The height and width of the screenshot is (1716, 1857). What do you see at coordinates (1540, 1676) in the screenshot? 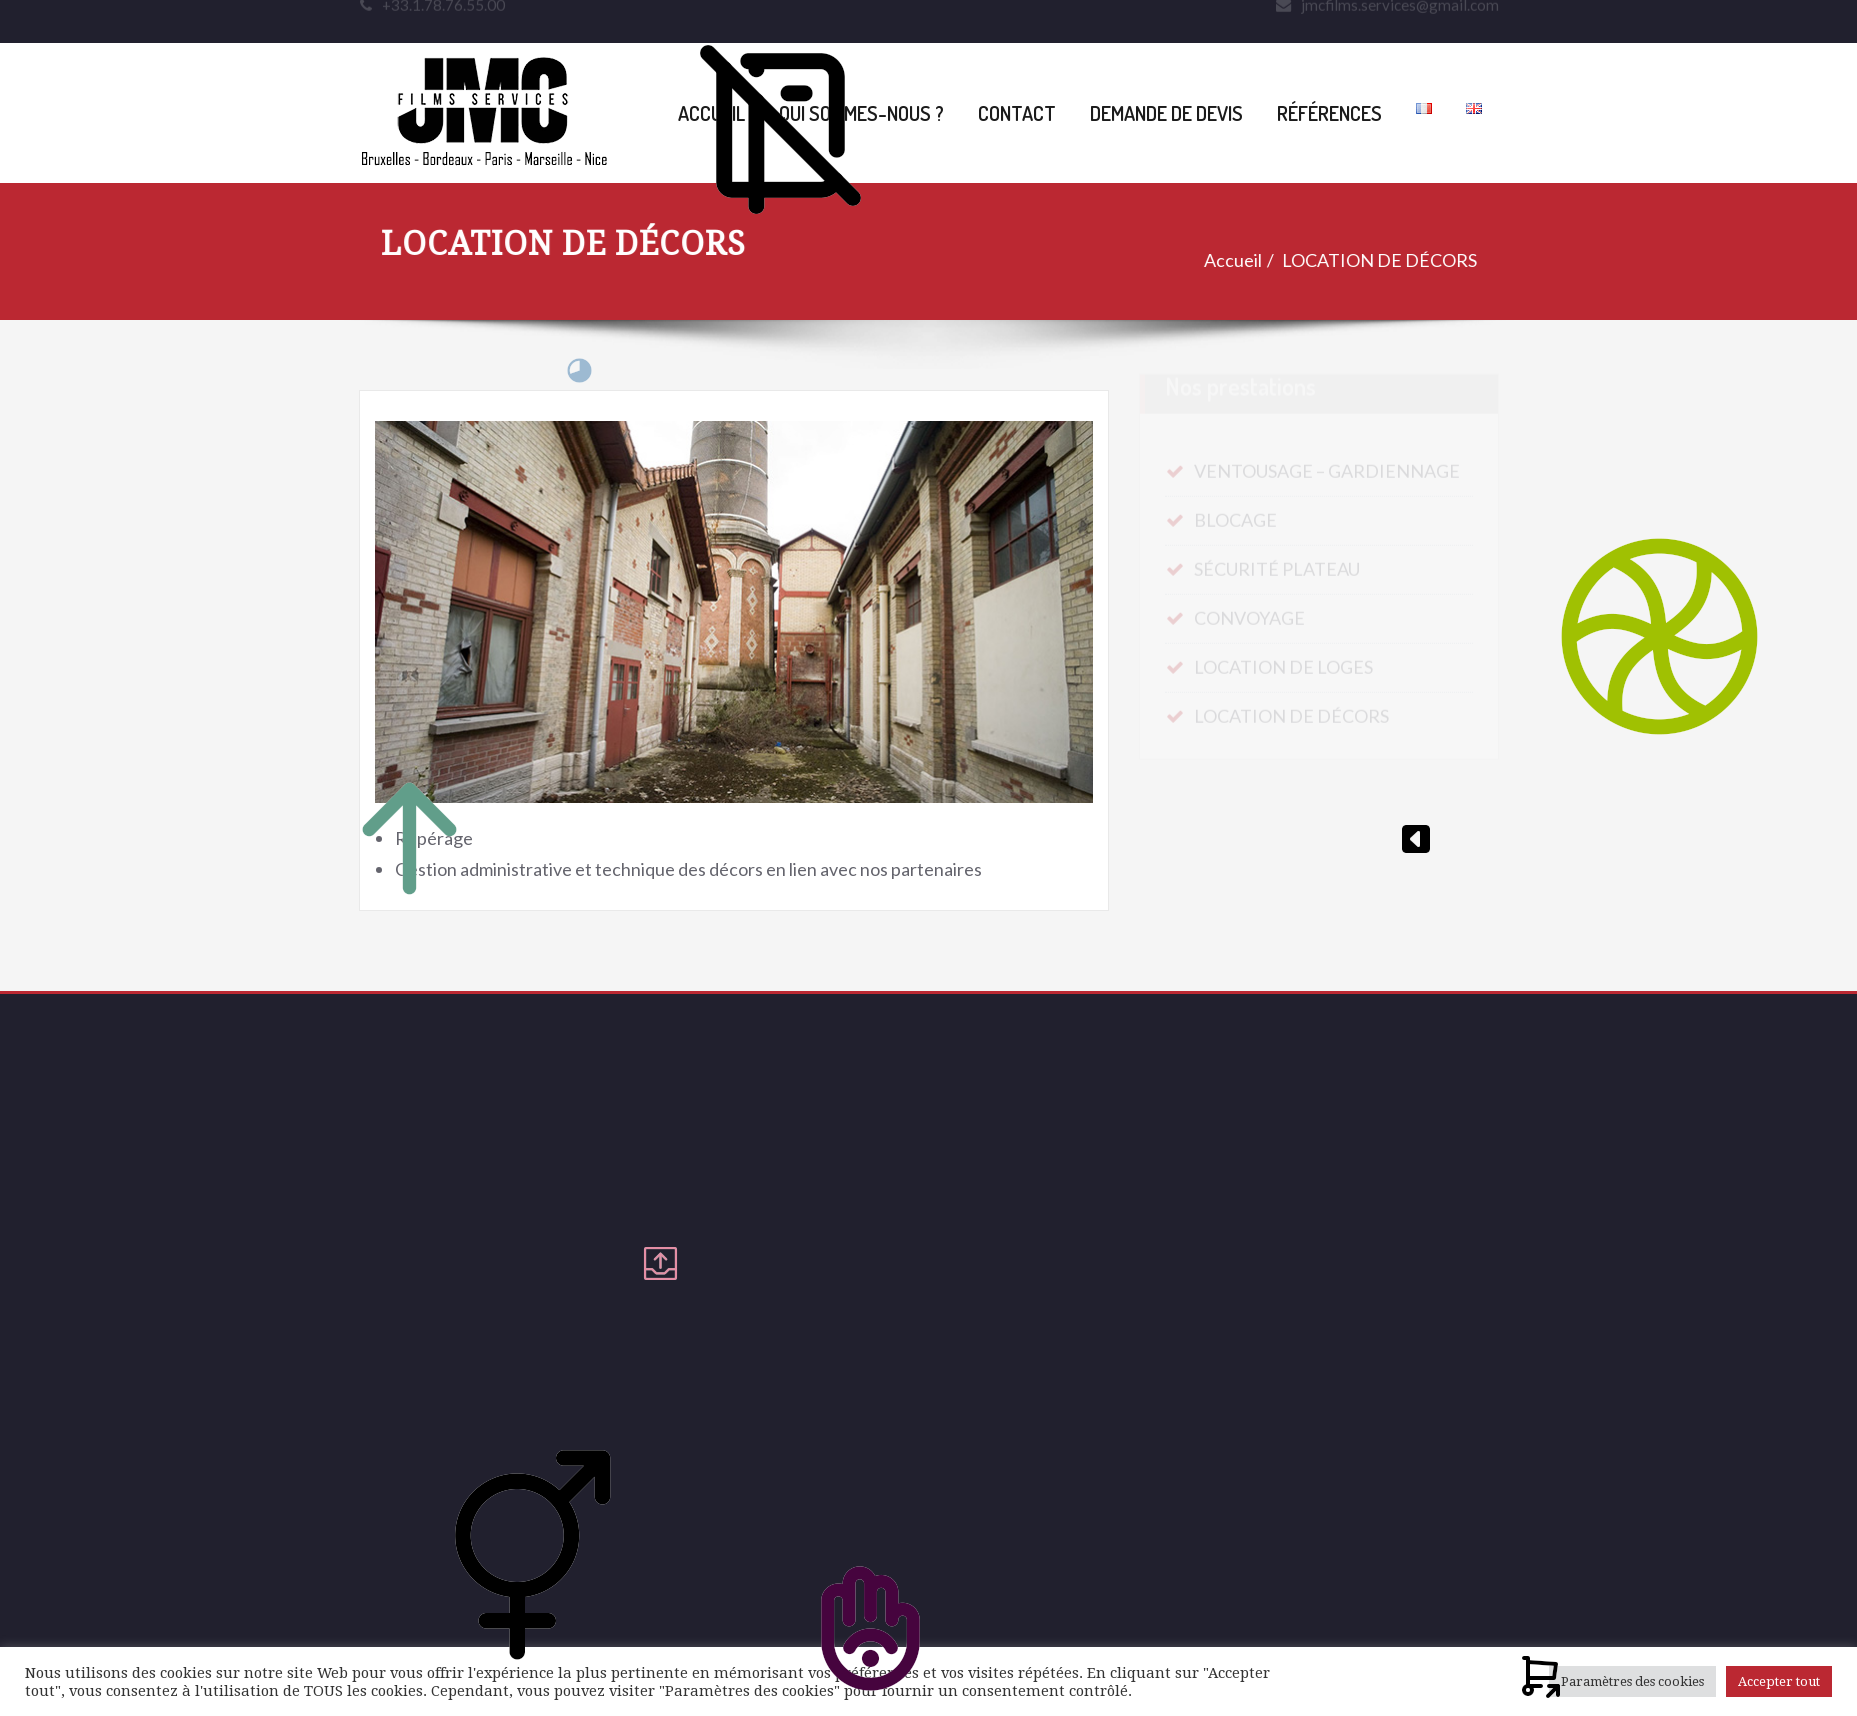
I see `share your shopping cart with others` at bounding box center [1540, 1676].